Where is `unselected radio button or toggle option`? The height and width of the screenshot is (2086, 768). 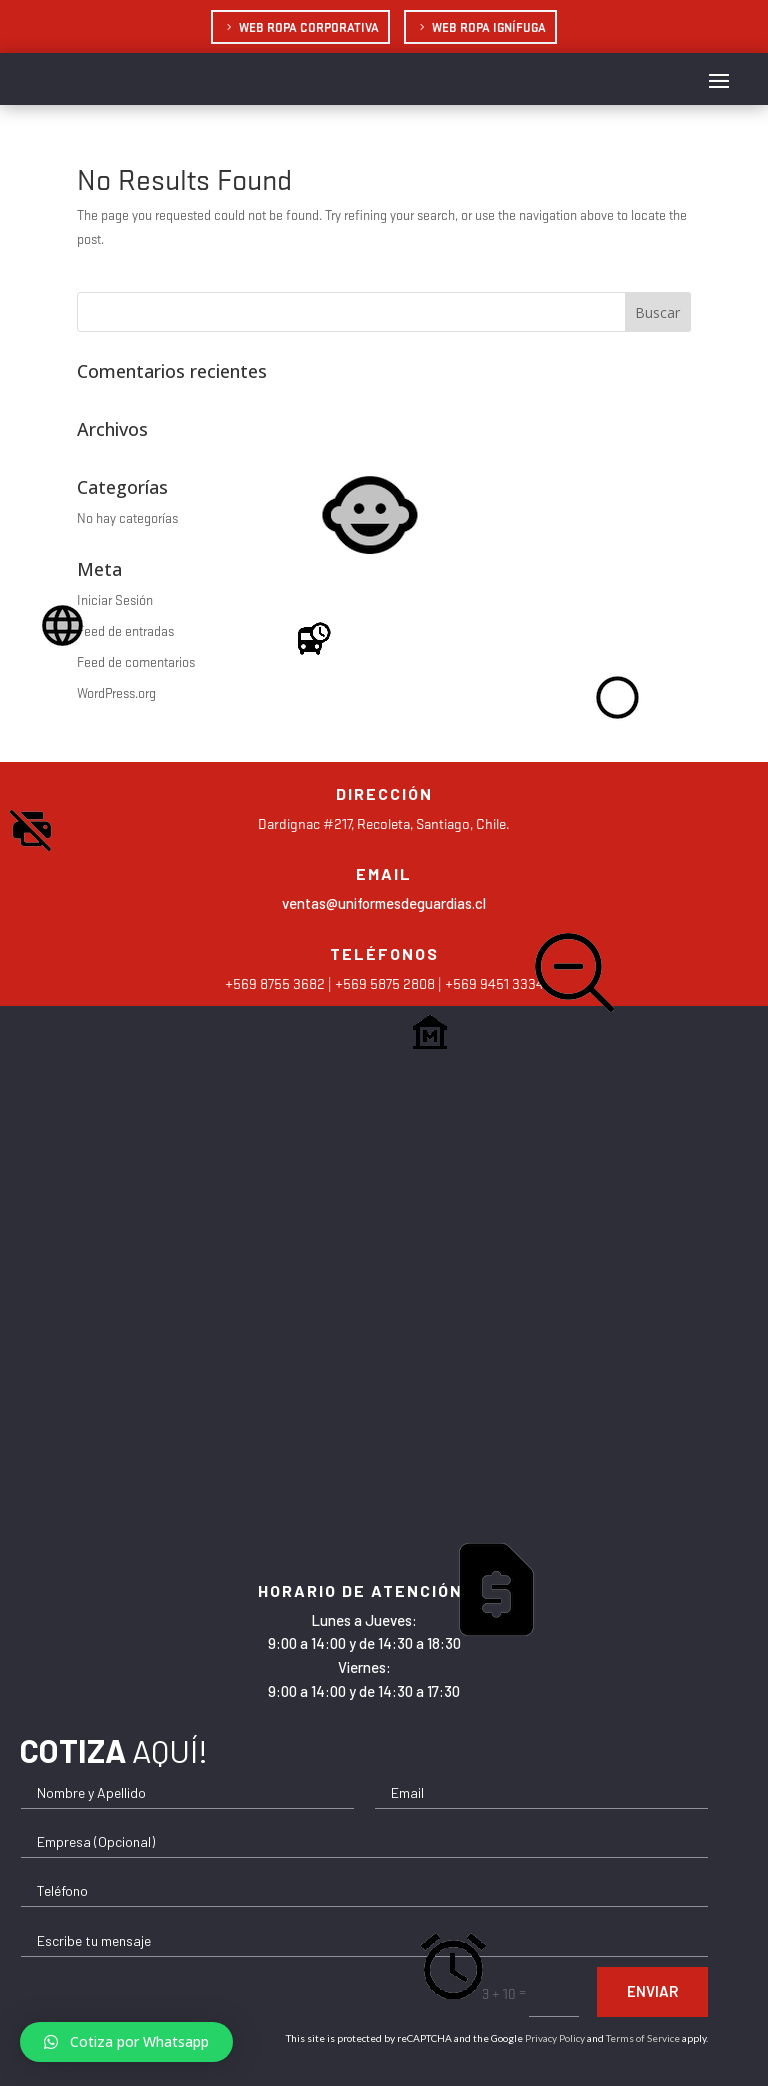
unselected radio button or toggle option is located at coordinates (617, 697).